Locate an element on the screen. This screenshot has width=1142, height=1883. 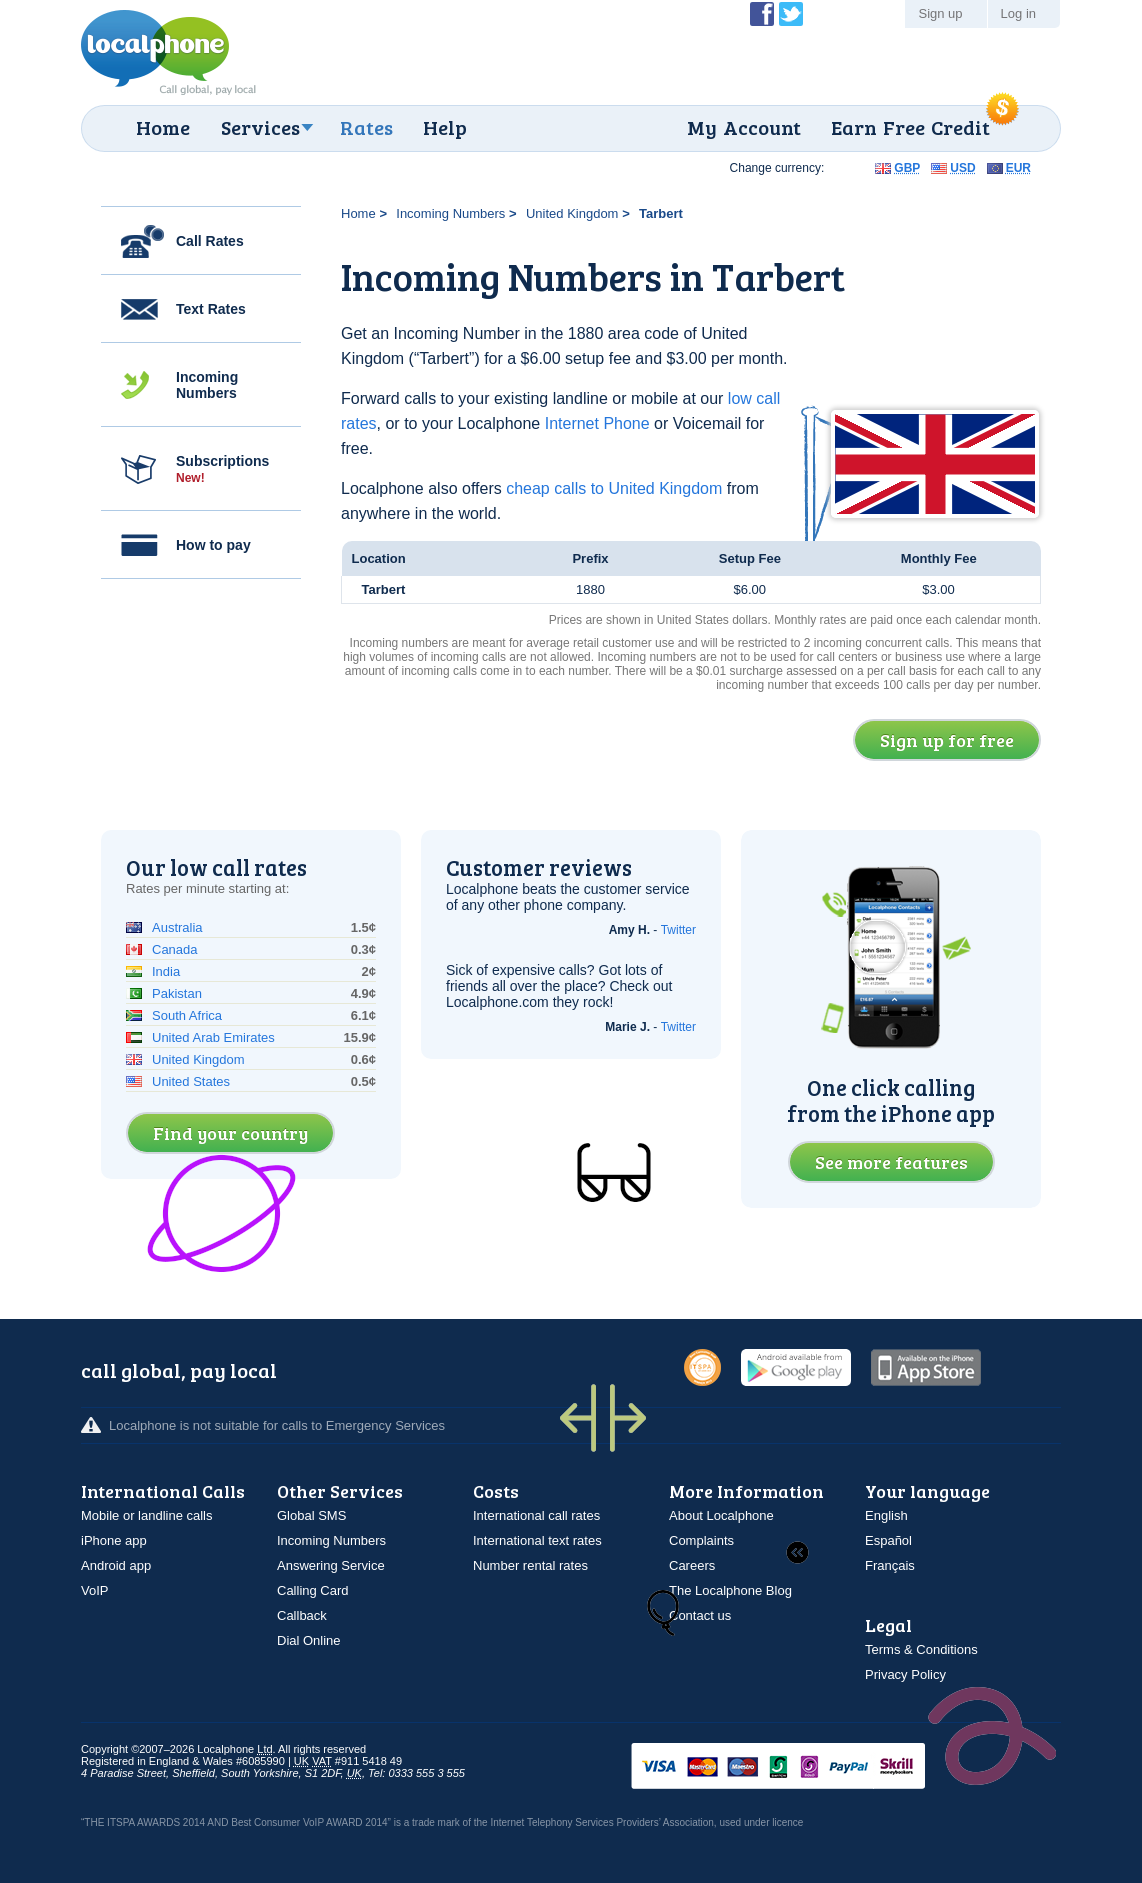
go back to the beginning is located at coordinates (797, 1552).